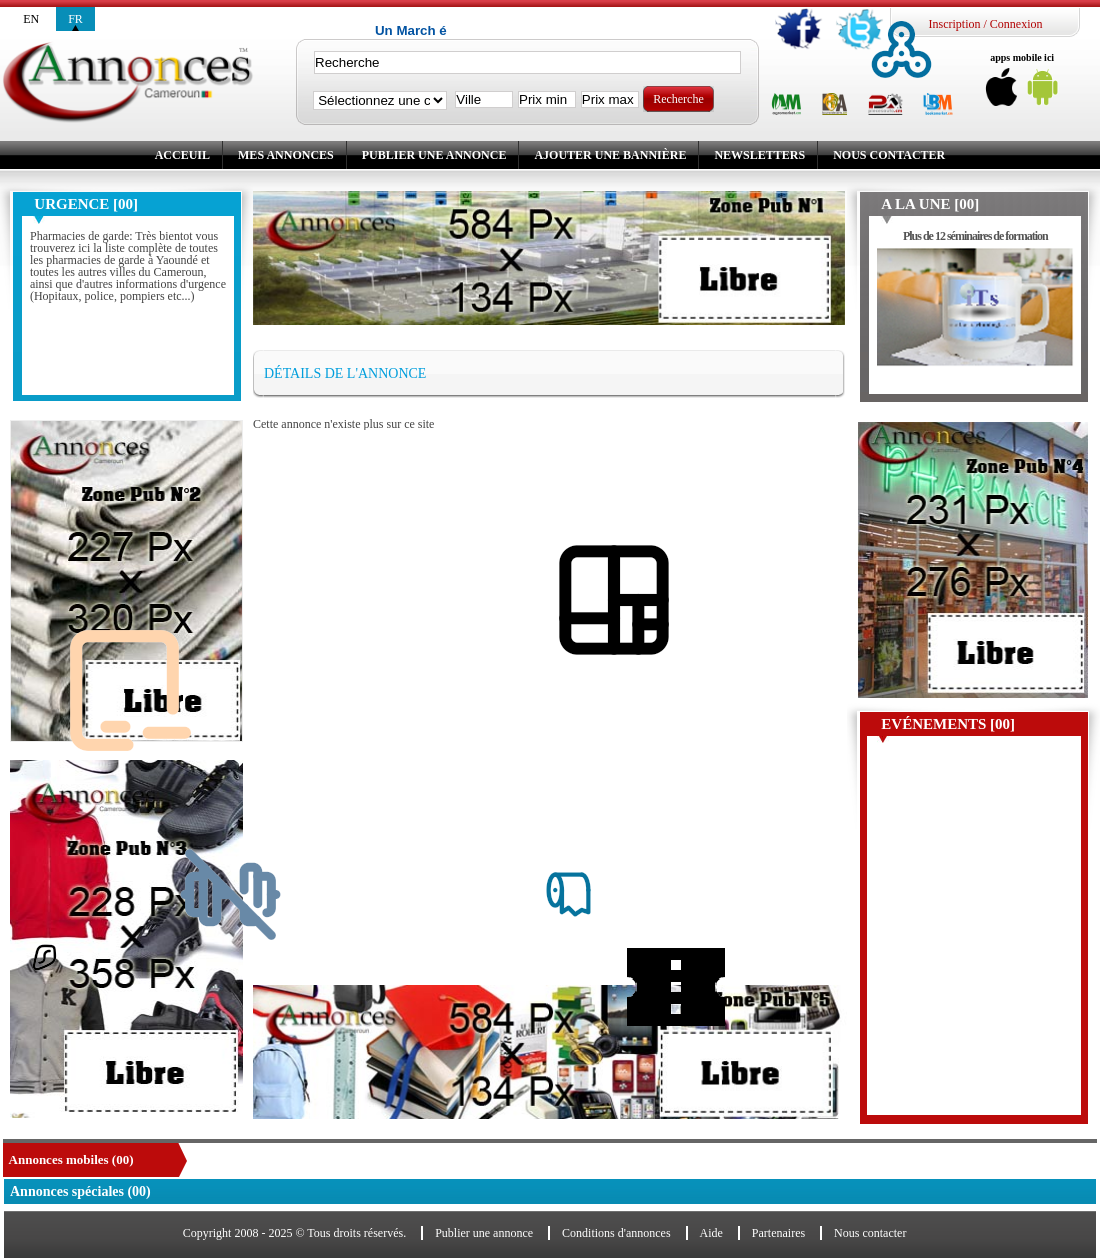 This screenshot has height=1260, width=1100. What do you see at coordinates (676, 987) in the screenshot?
I see `view your tickets or passes` at bounding box center [676, 987].